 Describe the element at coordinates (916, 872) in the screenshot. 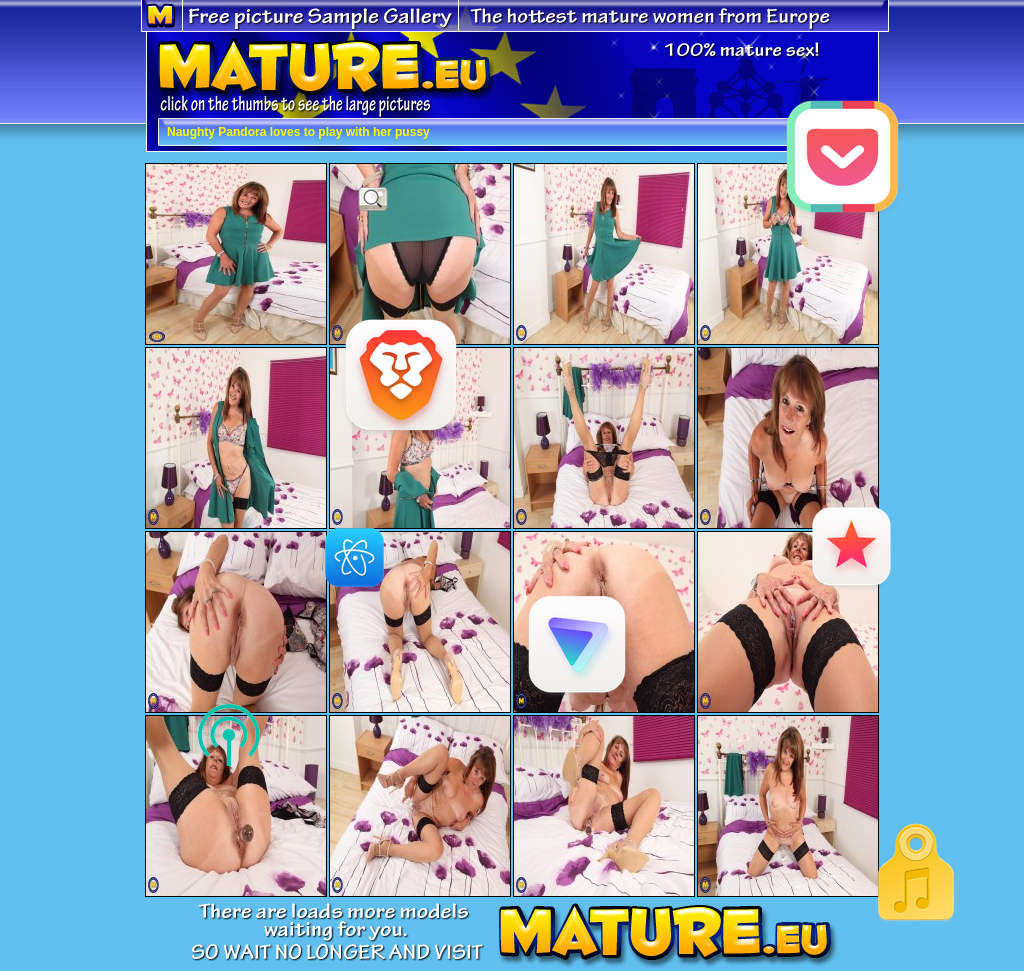

I see `open EarTag music metadata editor` at that location.